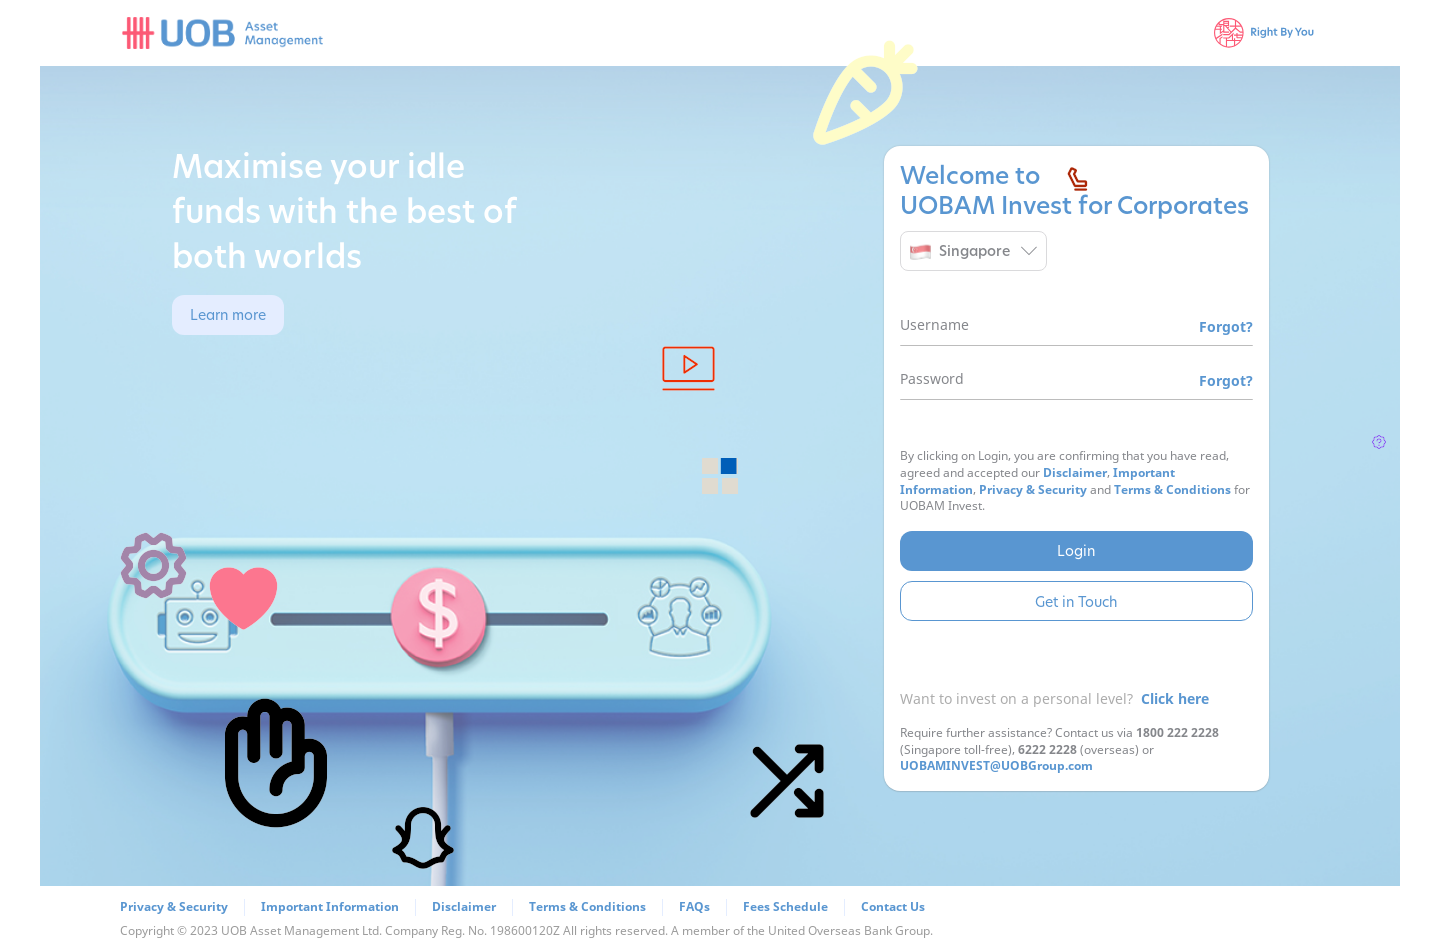 The width and height of the screenshot is (1440, 952). What do you see at coordinates (787, 781) in the screenshot?
I see `shuffle playlist or queue order` at bounding box center [787, 781].